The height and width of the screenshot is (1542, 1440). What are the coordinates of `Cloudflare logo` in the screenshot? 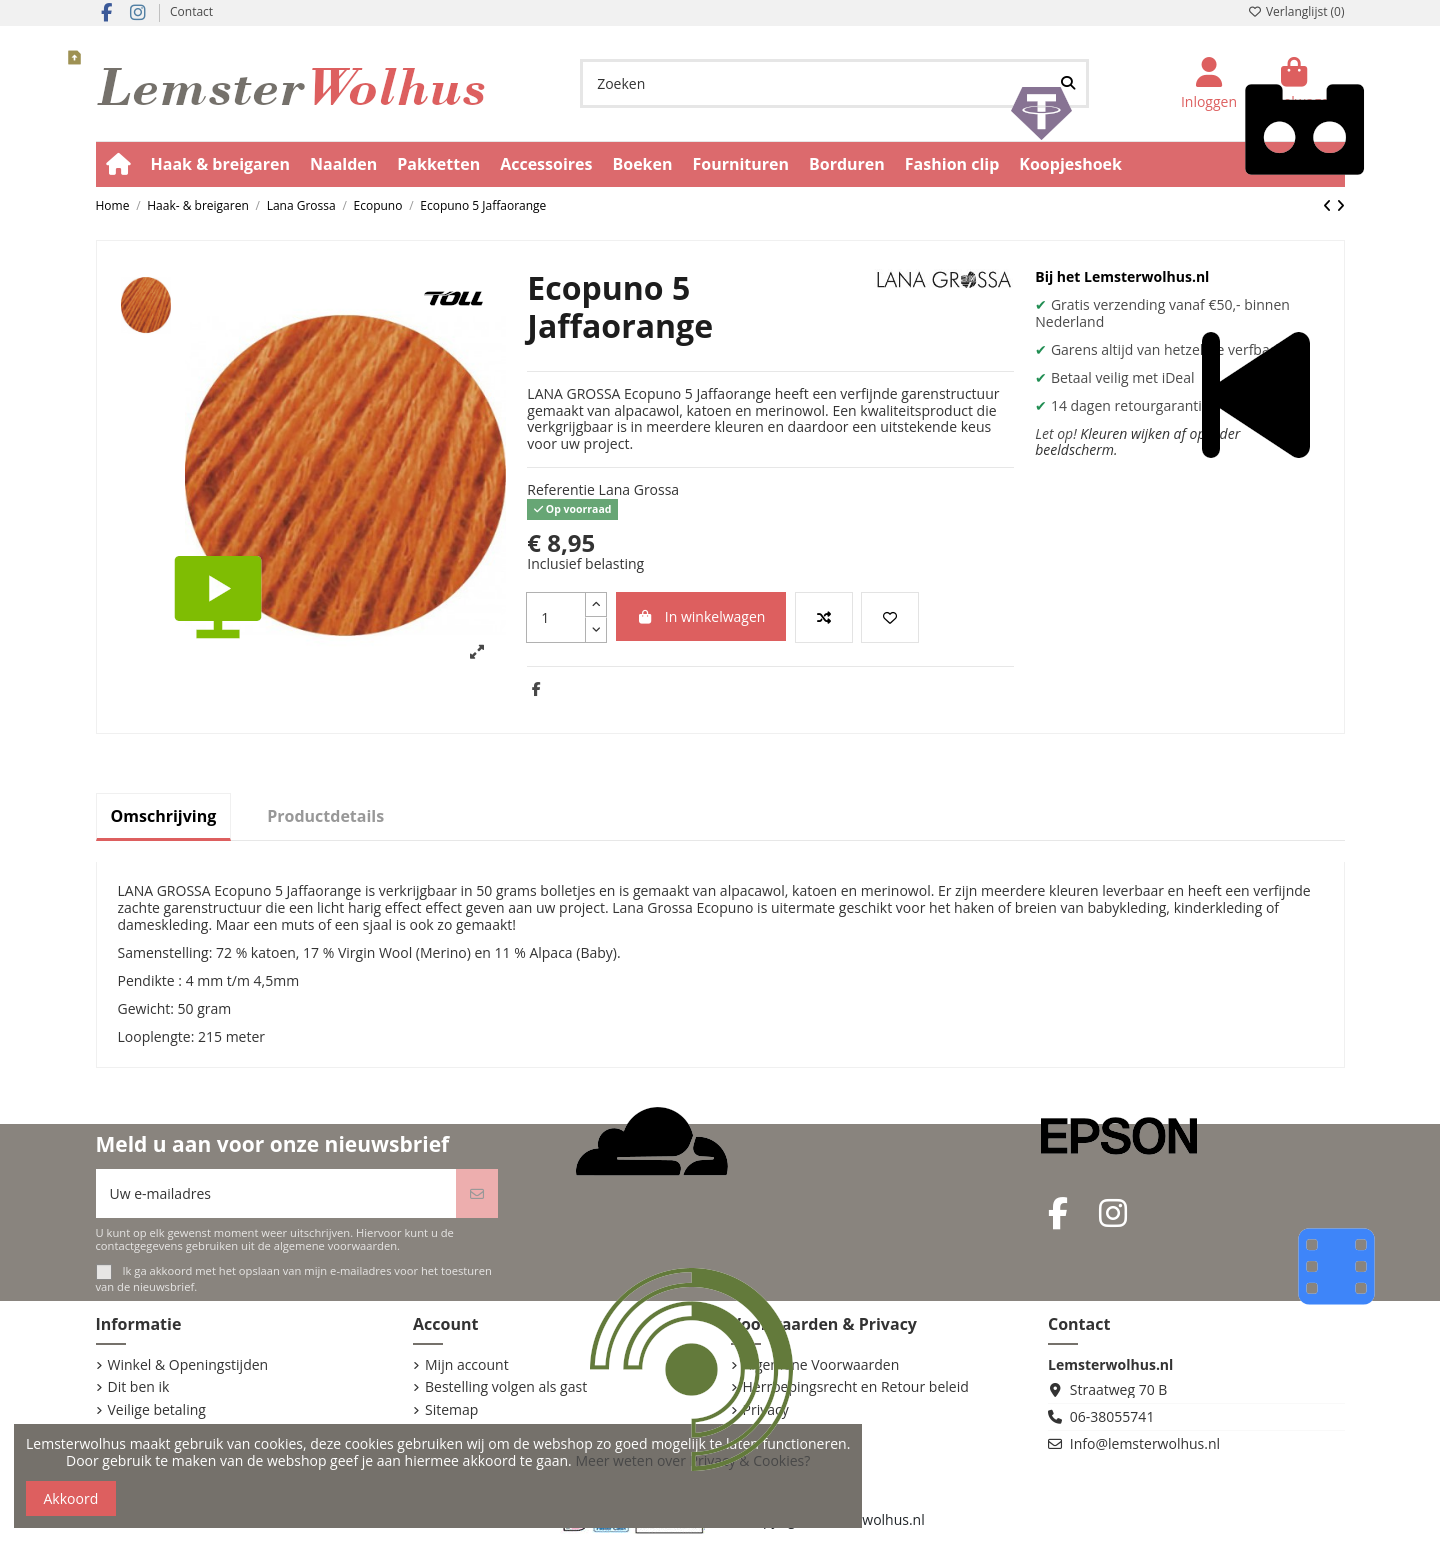 It's located at (652, 1145).